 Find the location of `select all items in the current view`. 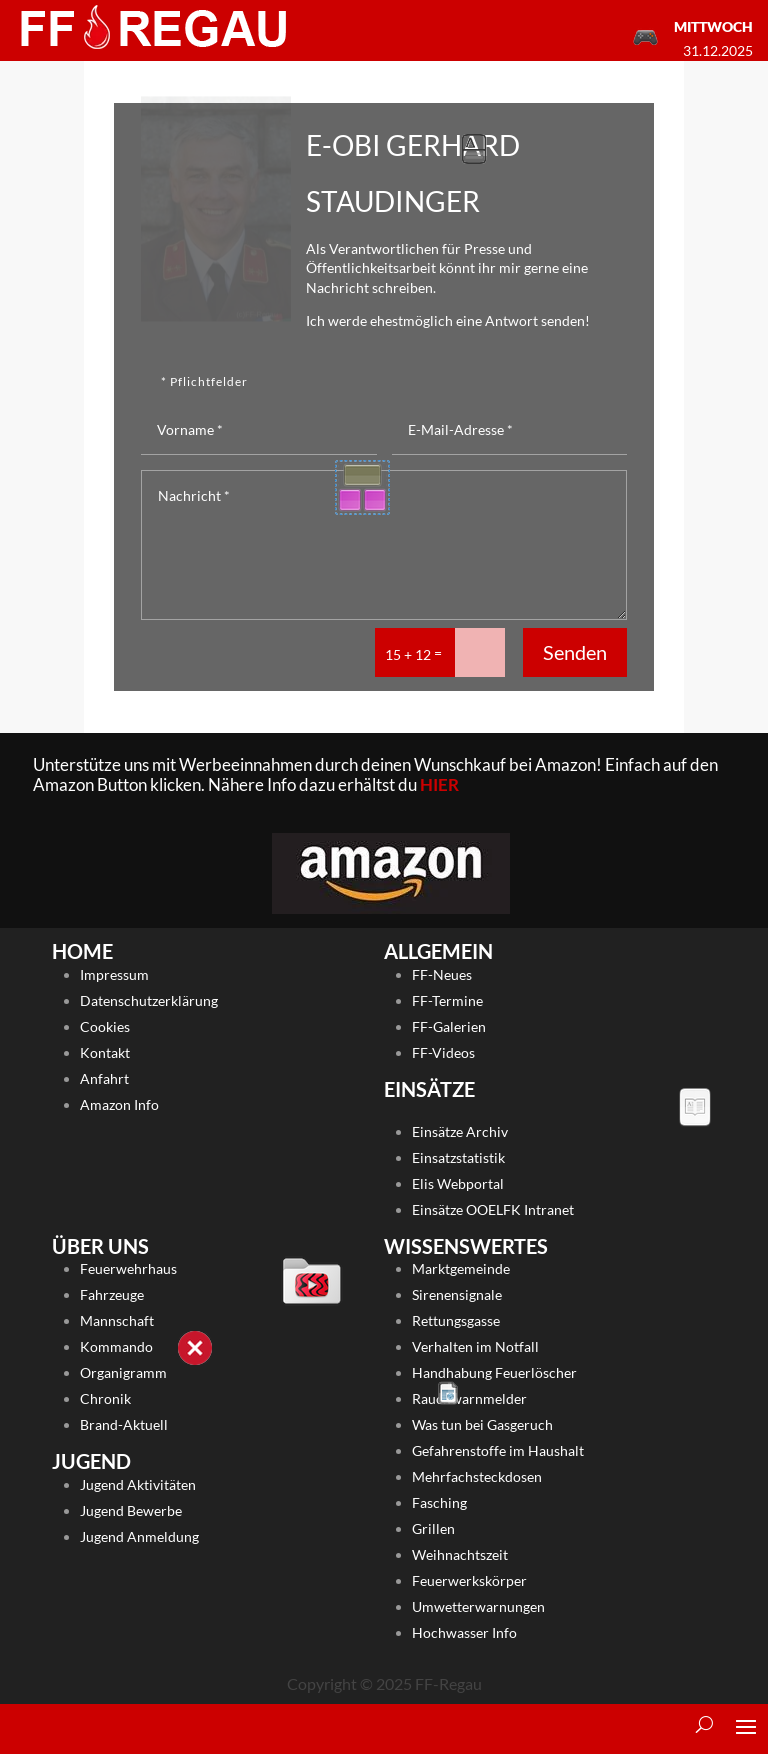

select all items in the current view is located at coordinates (362, 487).